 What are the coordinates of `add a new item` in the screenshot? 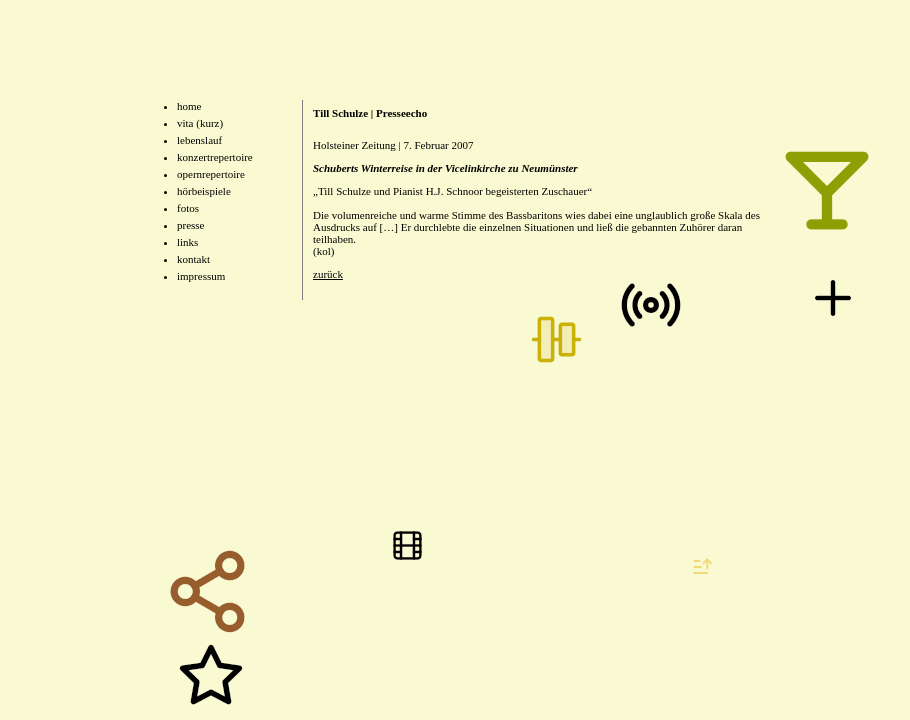 It's located at (833, 298).